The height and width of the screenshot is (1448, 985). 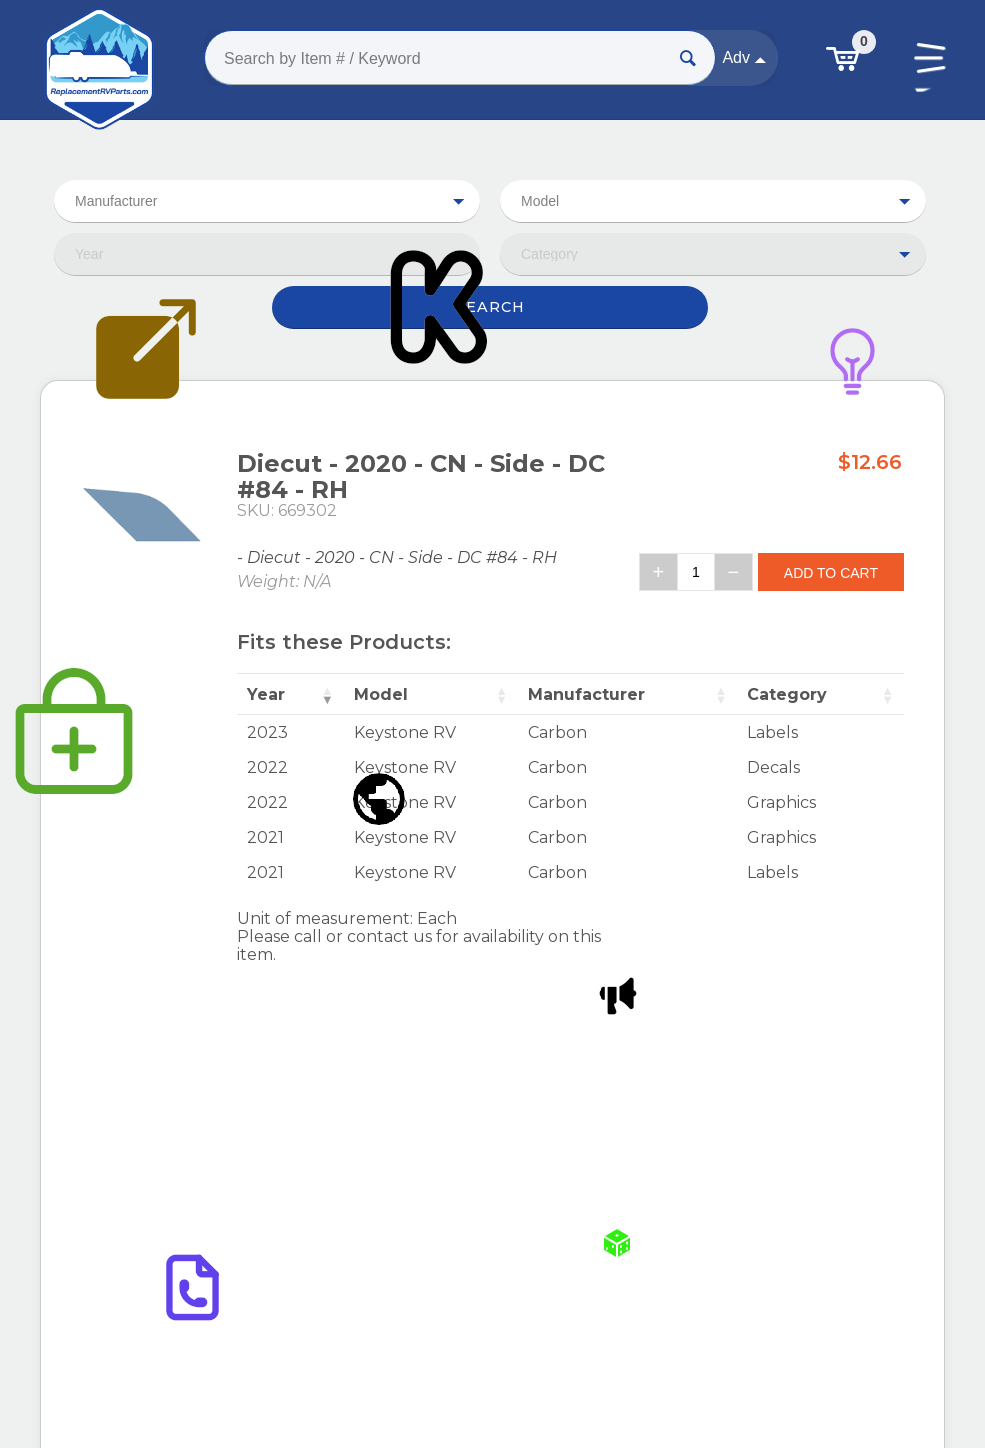 What do you see at coordinates (617, 1243) in the screenshot?
I see `randomize or shuffle content` at bounding box center [617, 1243].